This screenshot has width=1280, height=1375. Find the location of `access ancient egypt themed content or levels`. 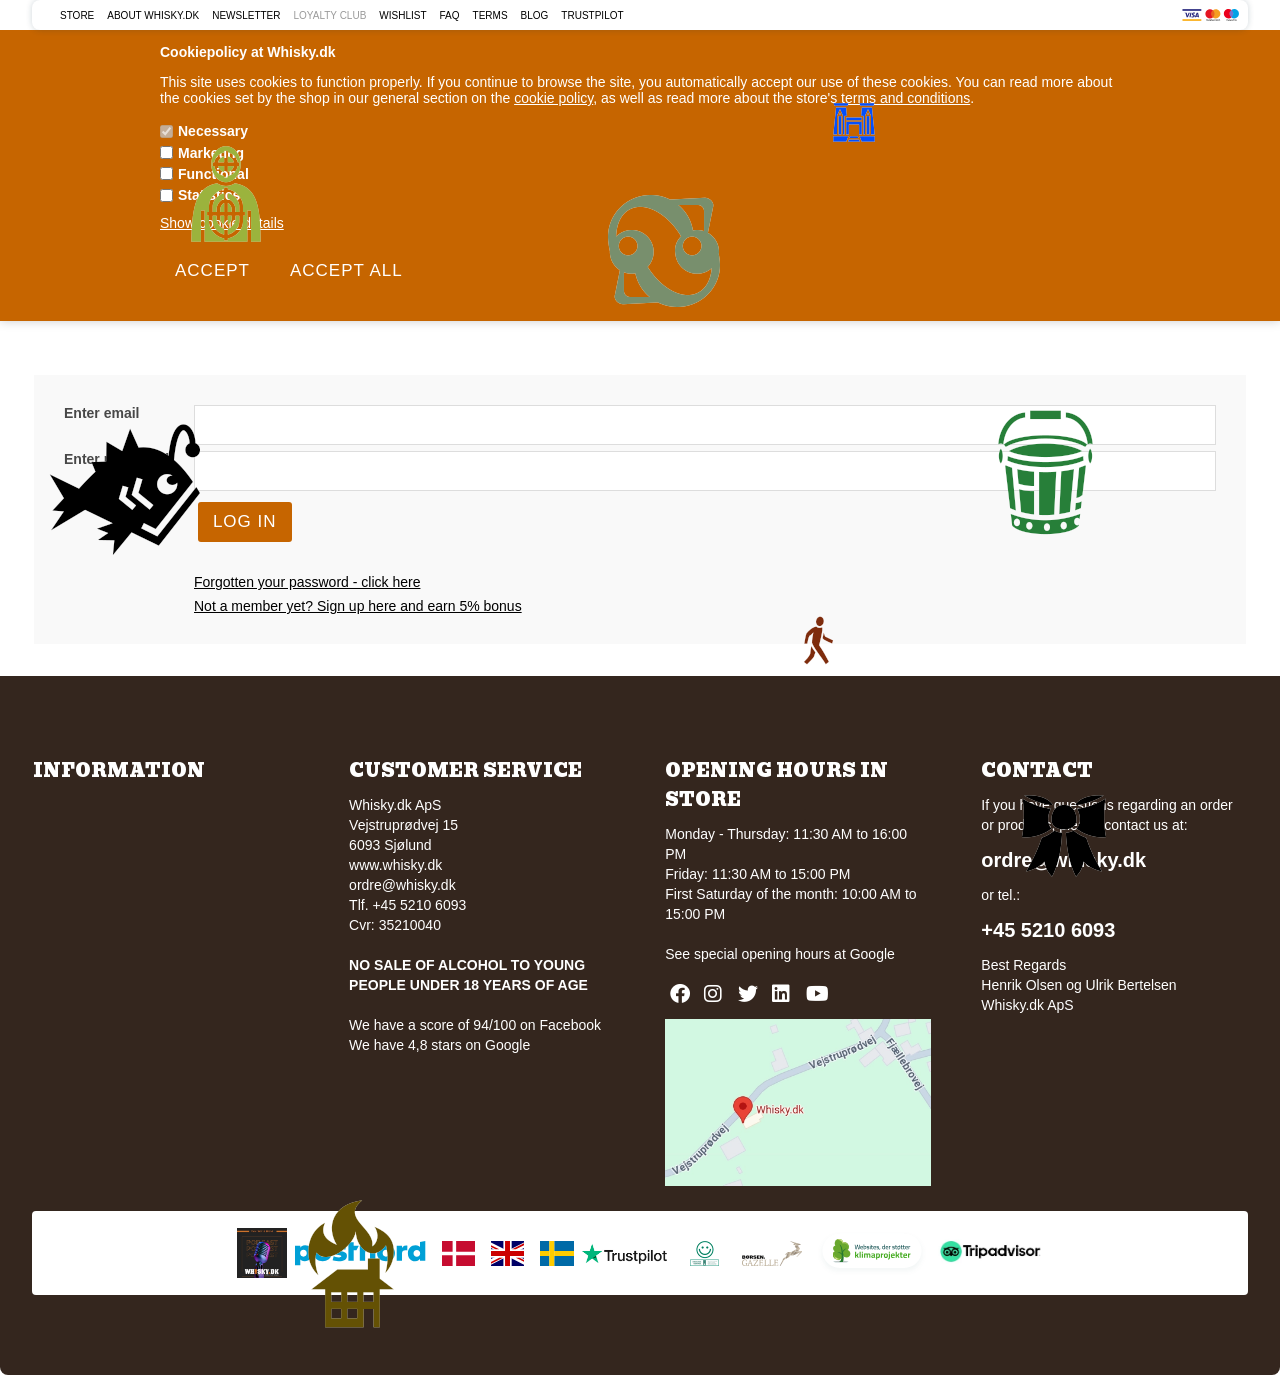

access ancient egypt themed content or levels is located at coordinates (854, 121).